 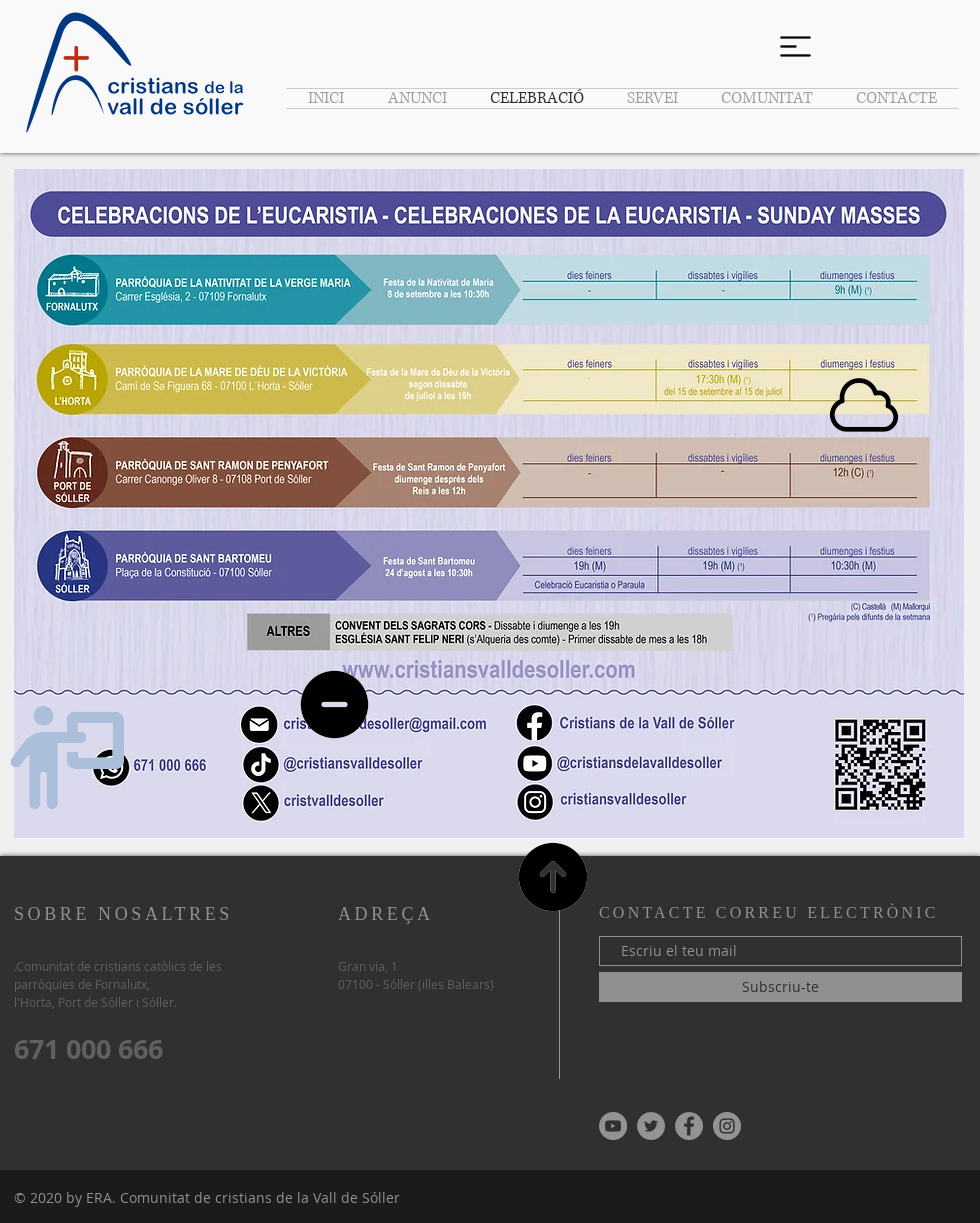 I want to click on upload a file or content, so click(x=553, y=877).